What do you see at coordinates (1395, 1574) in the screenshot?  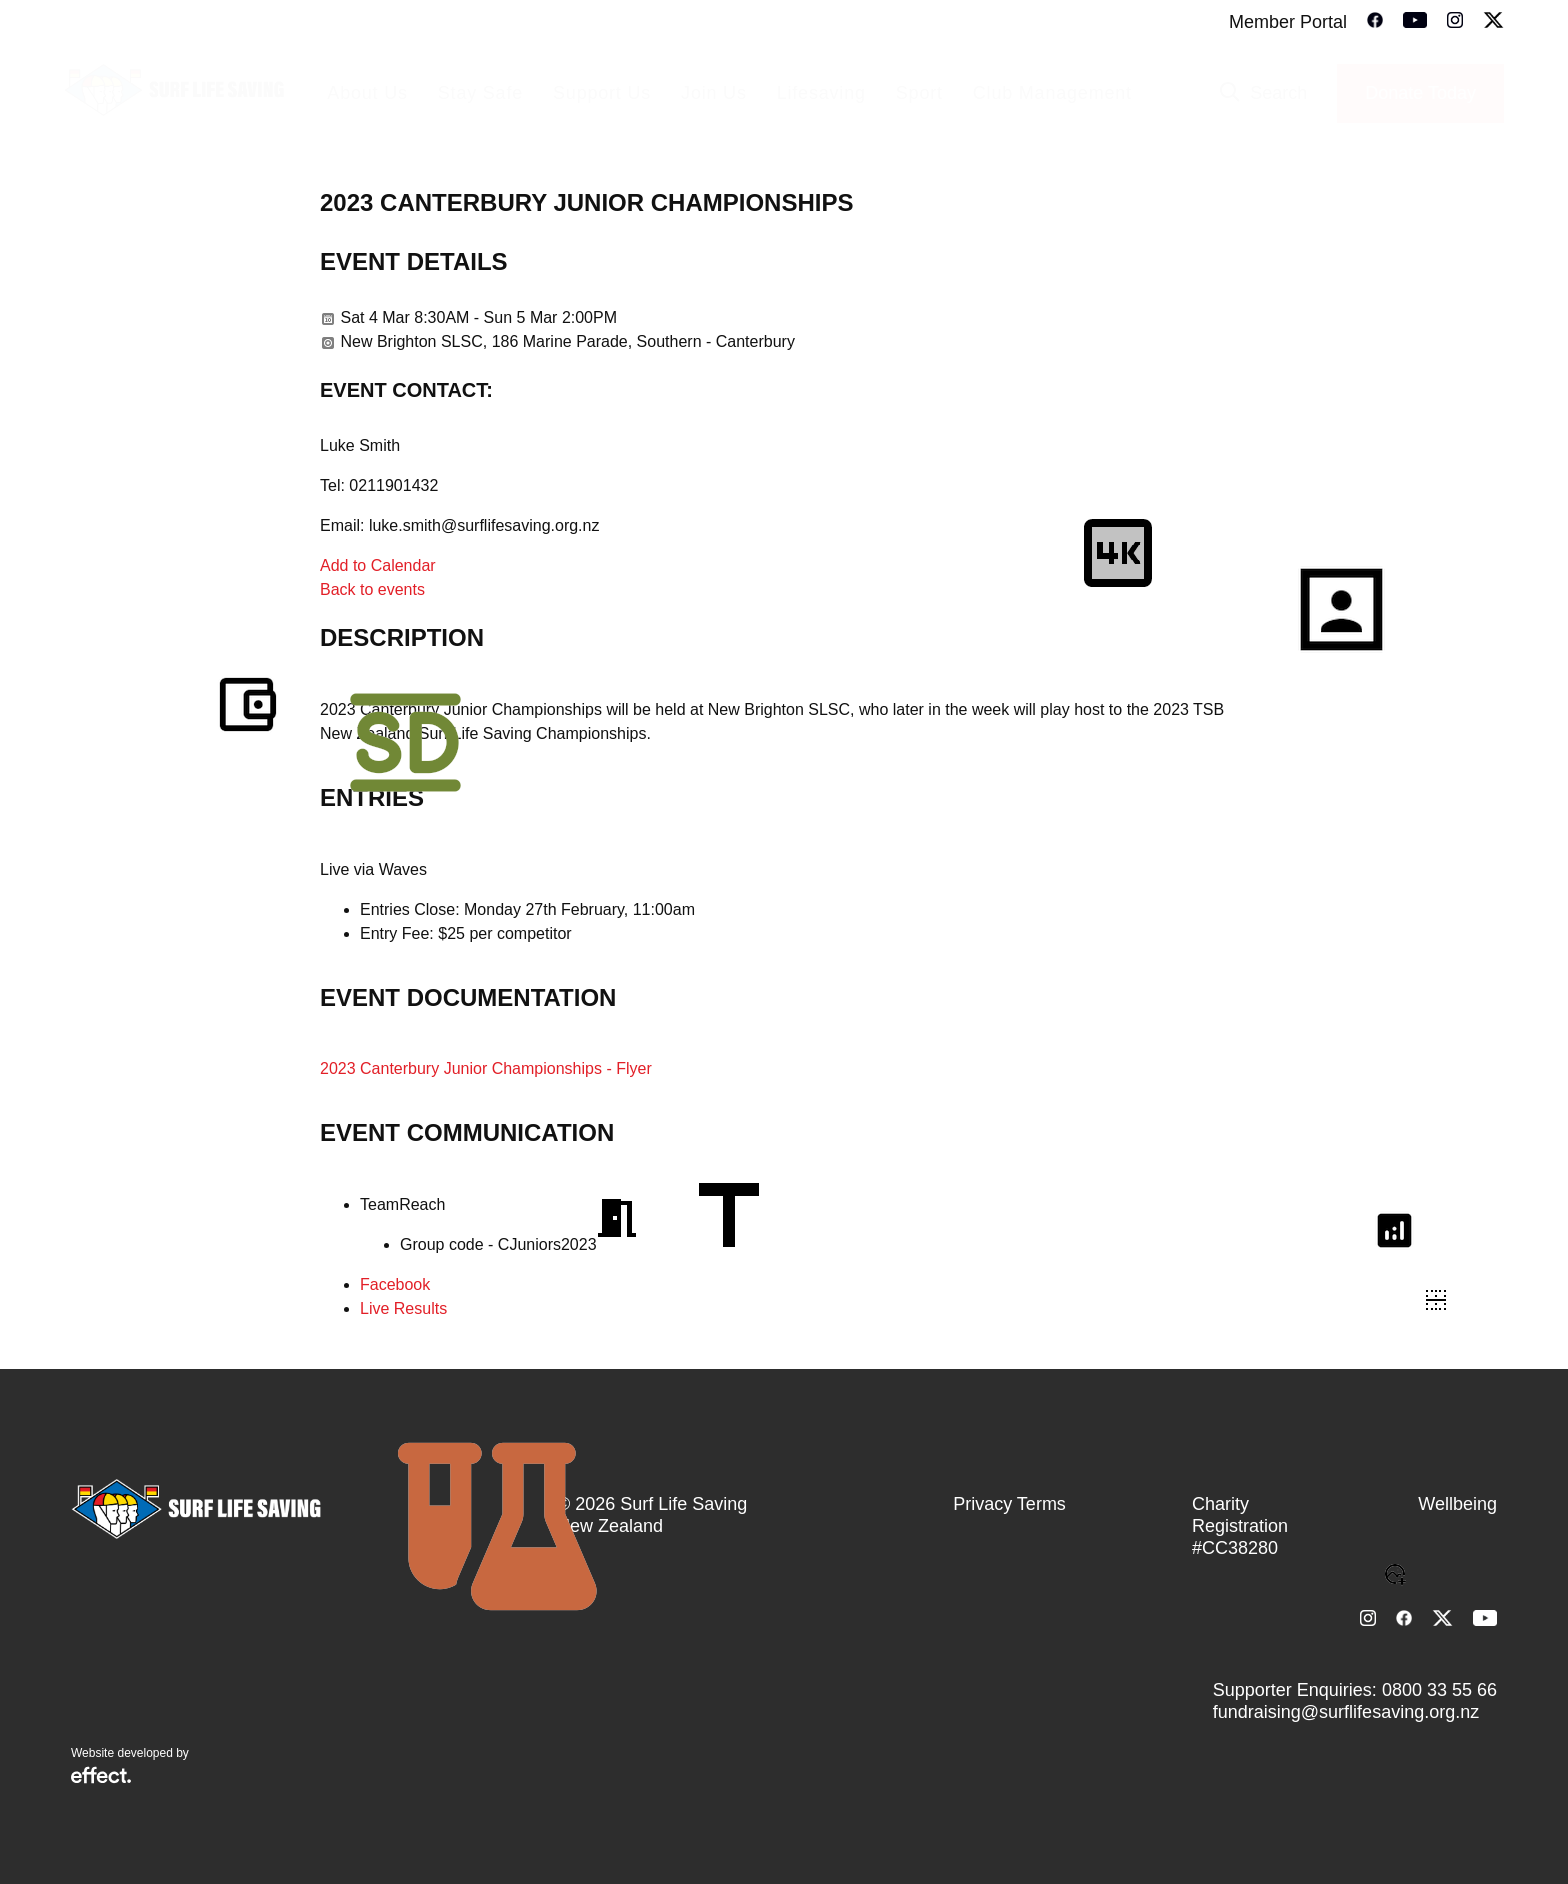 I see `add a new photo to your collection` at bounding box center [1395, 1574].